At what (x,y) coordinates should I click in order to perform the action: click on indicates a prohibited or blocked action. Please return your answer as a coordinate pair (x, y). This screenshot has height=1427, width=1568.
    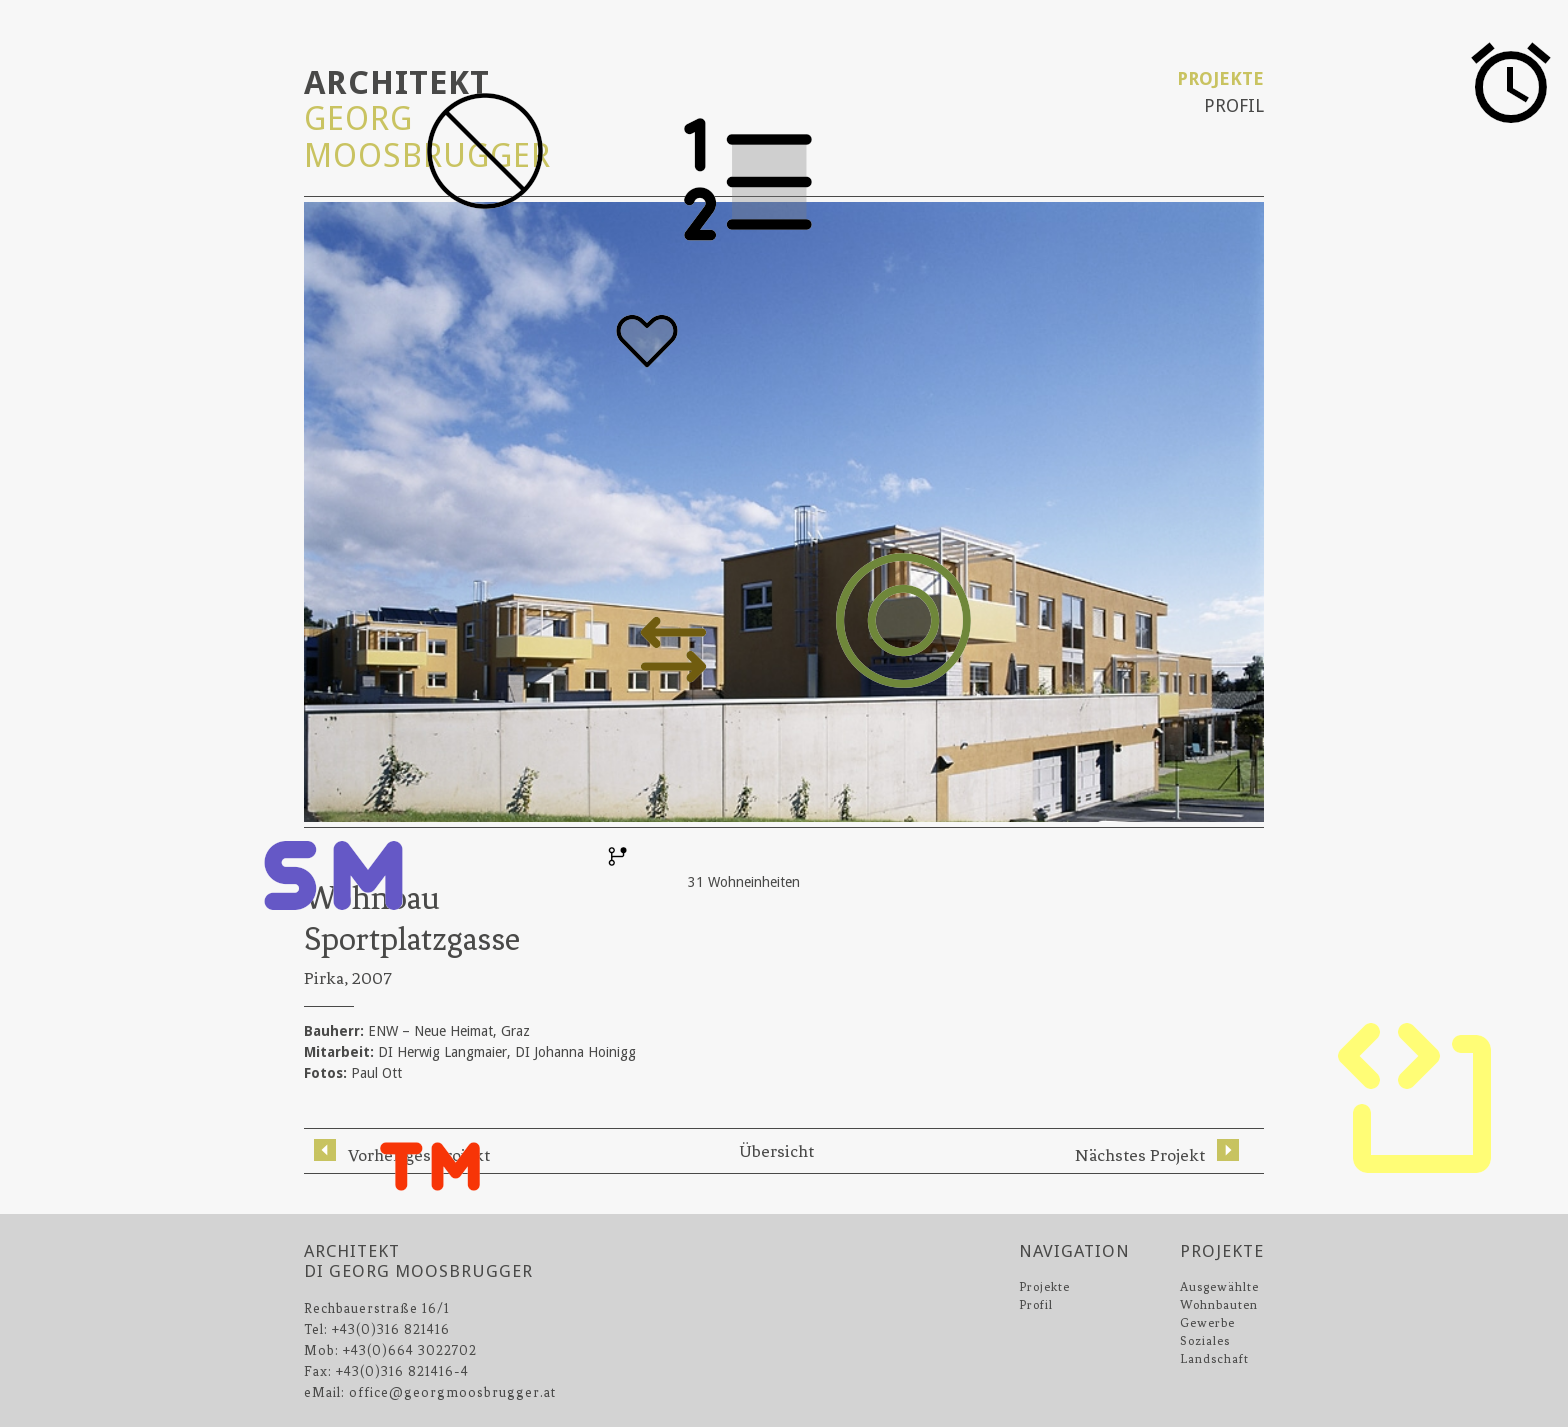
    Looking at the image, I should click on (485, 151).